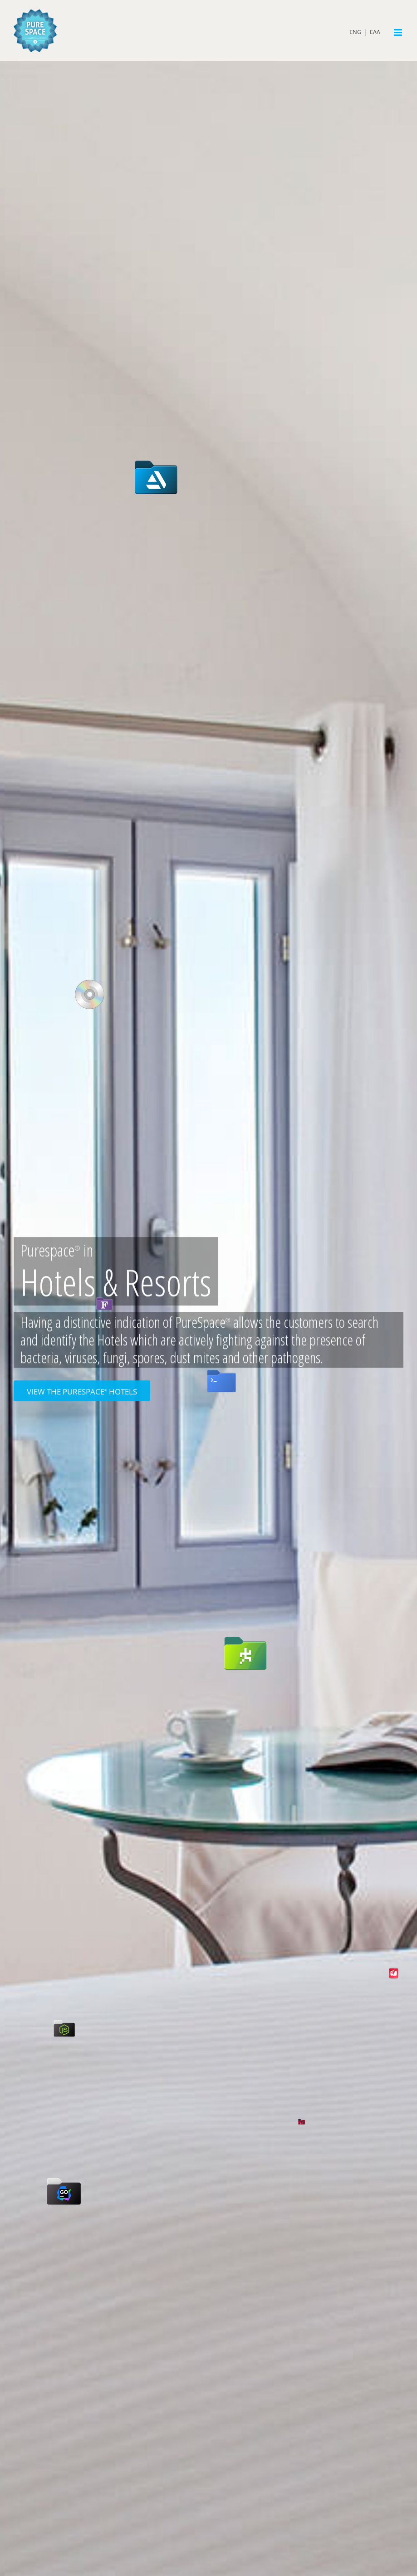 This screenshot has width=417, height=2576. What do you see at coordinates (245, 1654) in the screenshot?
I see `open your GameJolt games folder` at bounding box center [245, 1654].